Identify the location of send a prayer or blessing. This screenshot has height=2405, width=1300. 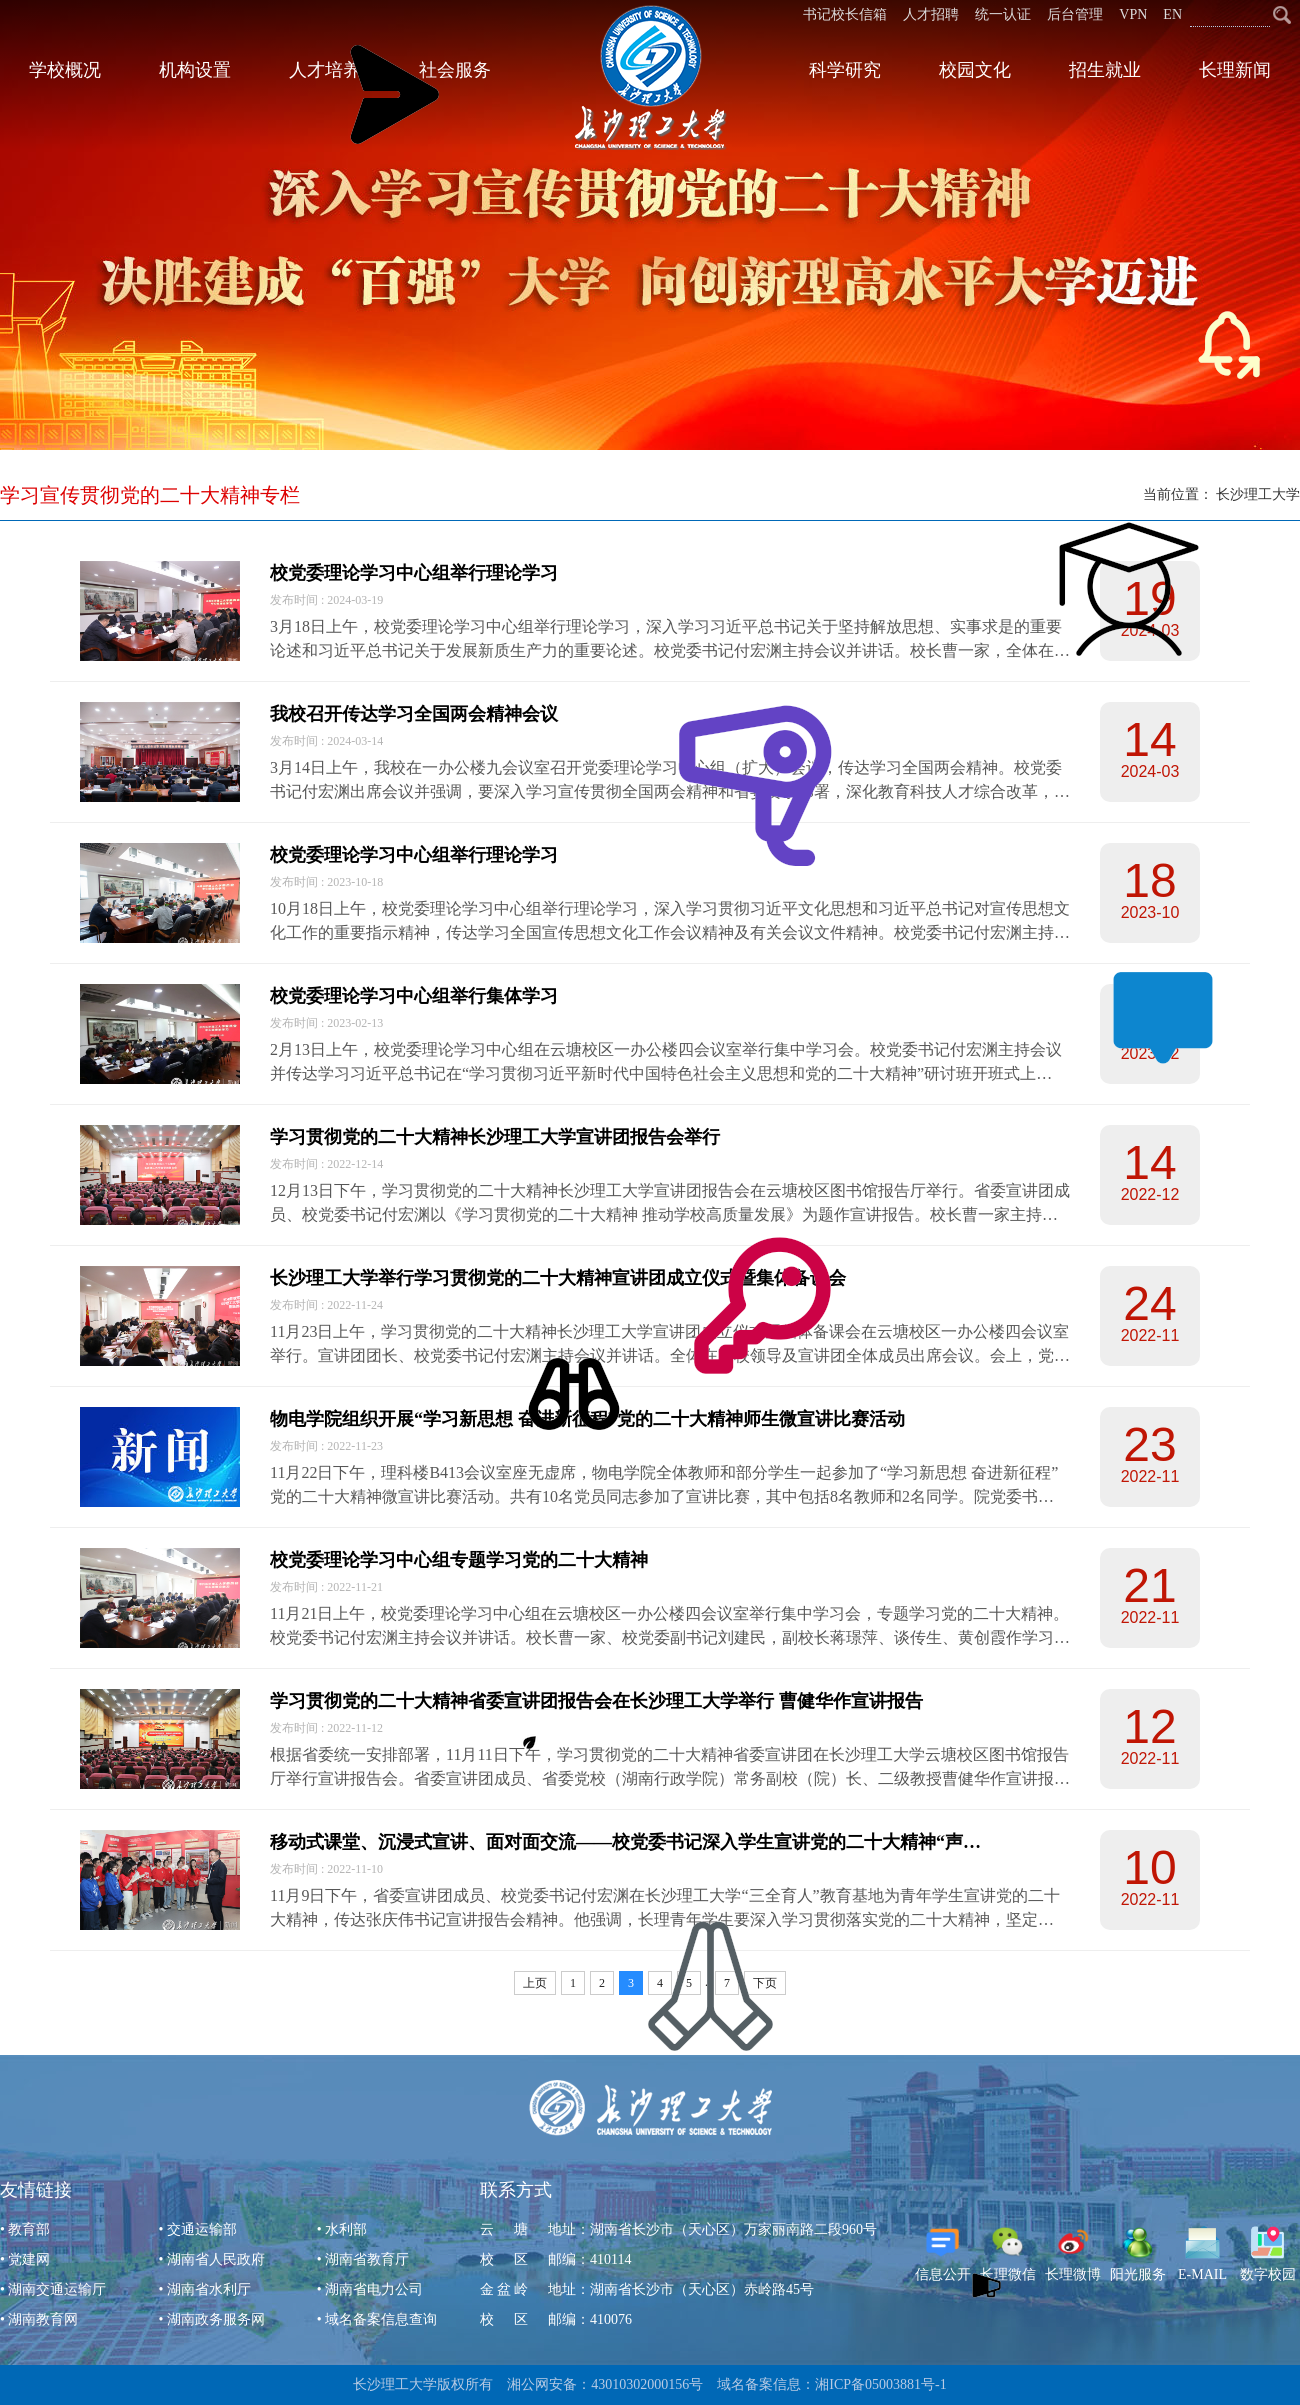
(710, 1988).